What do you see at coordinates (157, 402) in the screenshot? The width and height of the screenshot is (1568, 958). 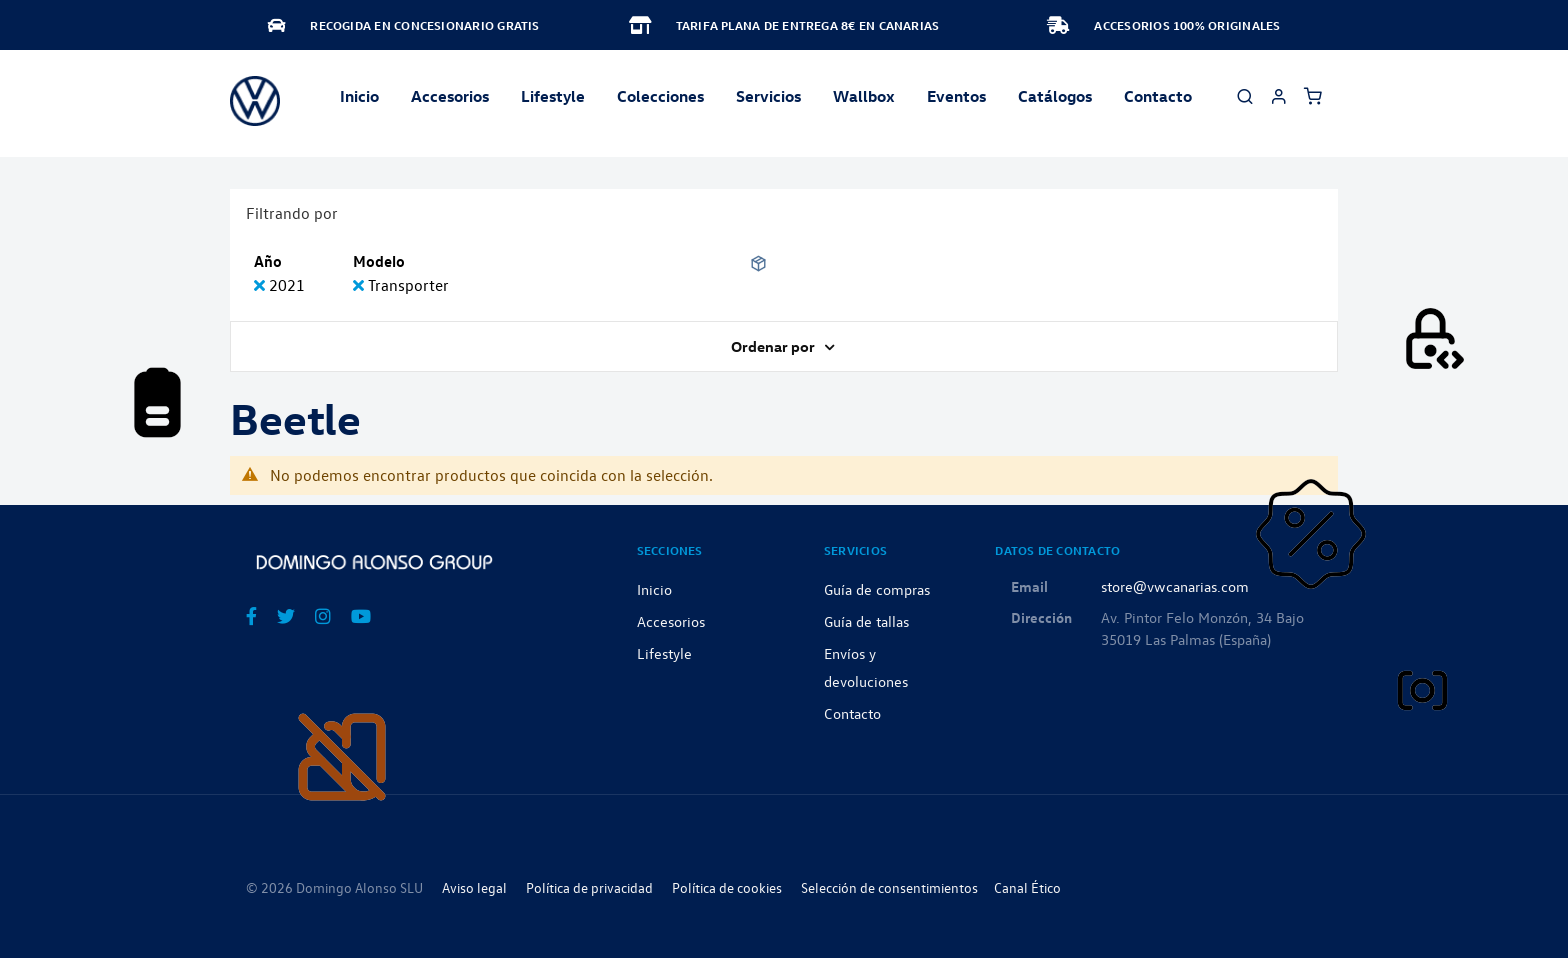 I see `battery at approximately 50% charge` at bounding box center [157, 402].